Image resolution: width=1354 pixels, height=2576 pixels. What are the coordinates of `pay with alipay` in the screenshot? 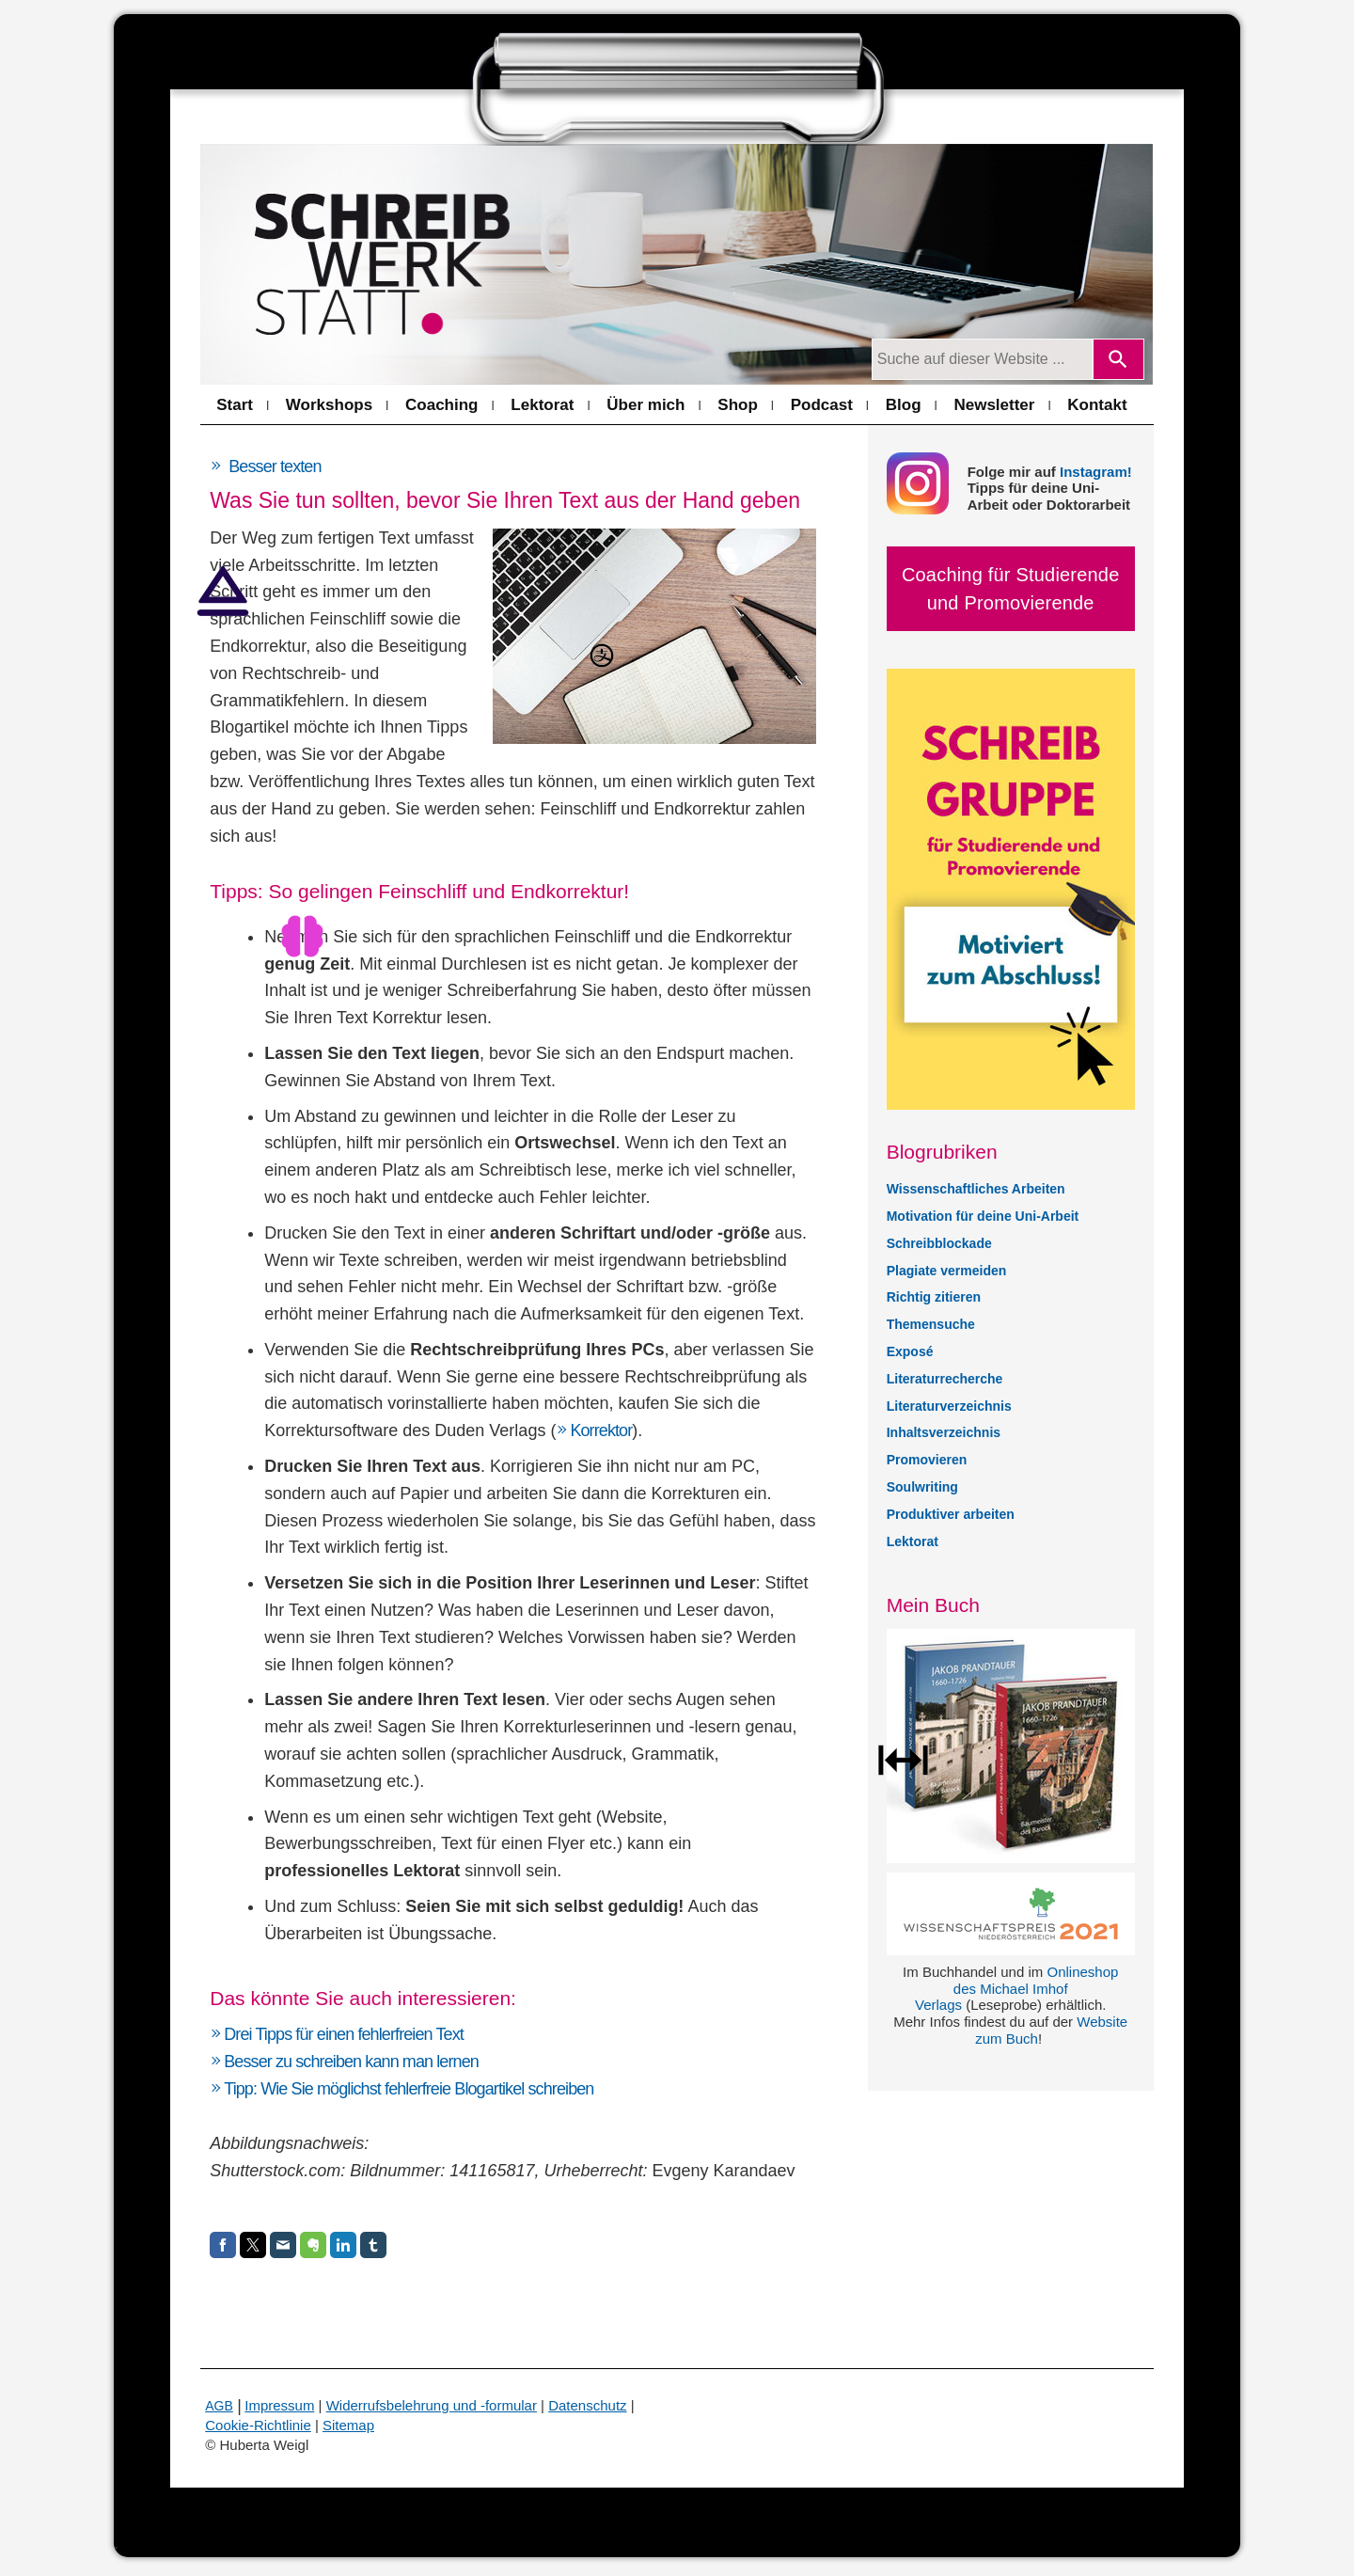 It's located at (602, 656).